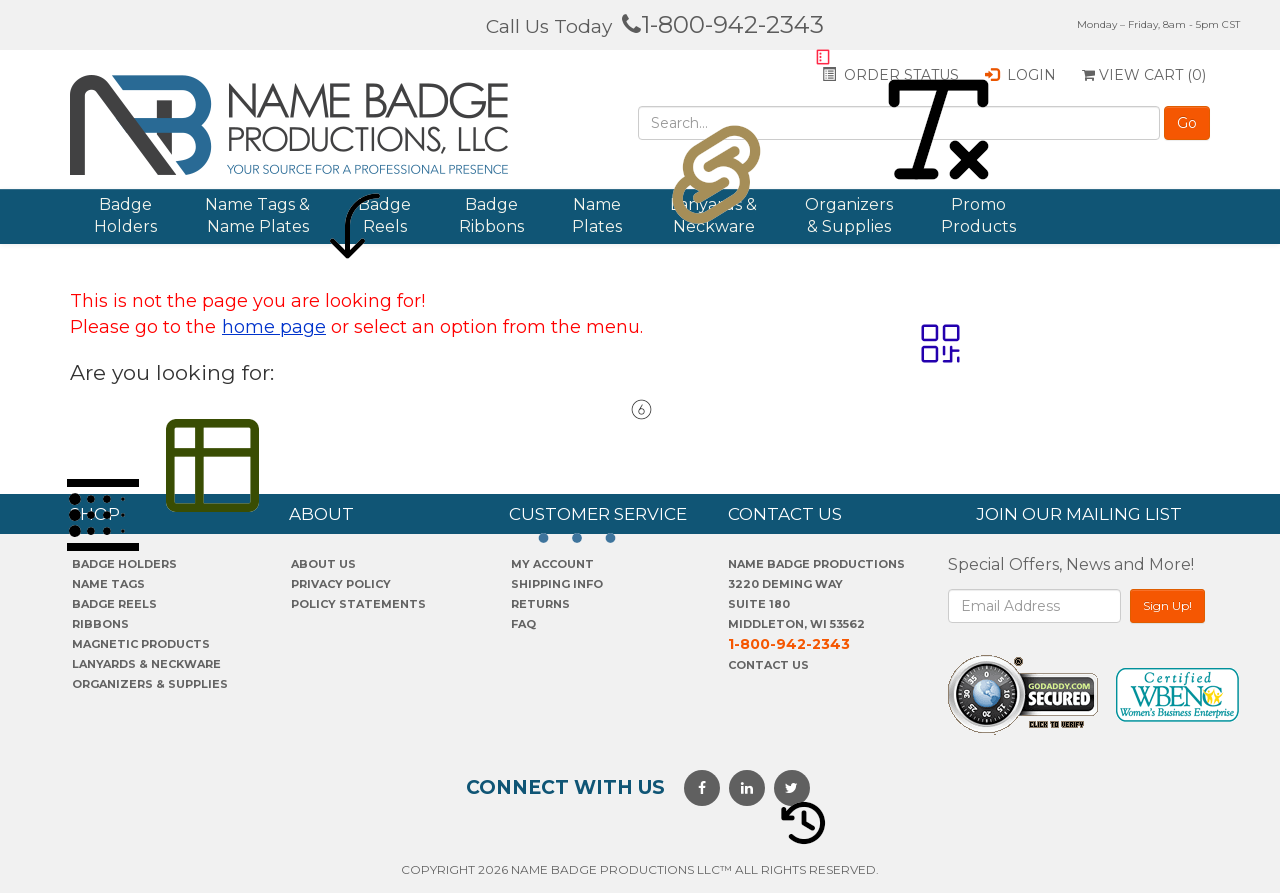 This screenshot has width=1280, height=893. I want to click on indicates step 6 in a multi-step process, so click(641, 409).